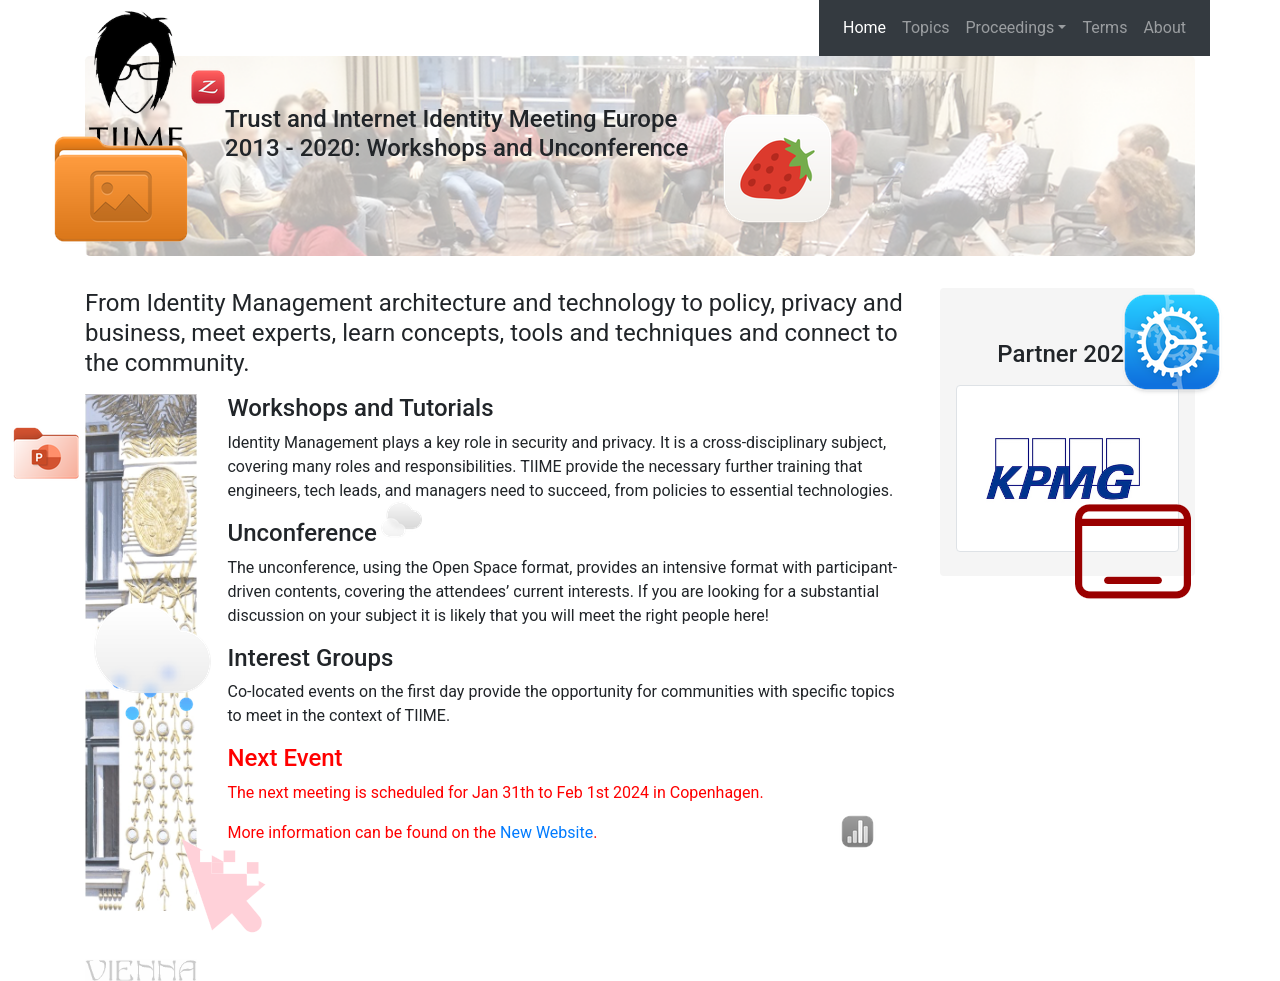 This screenshot has height=981, width=1280. What do you see at coordinates (223, 885) in the screenshot?
I see `access remote desktop connections` at bounding box center [223, 885].